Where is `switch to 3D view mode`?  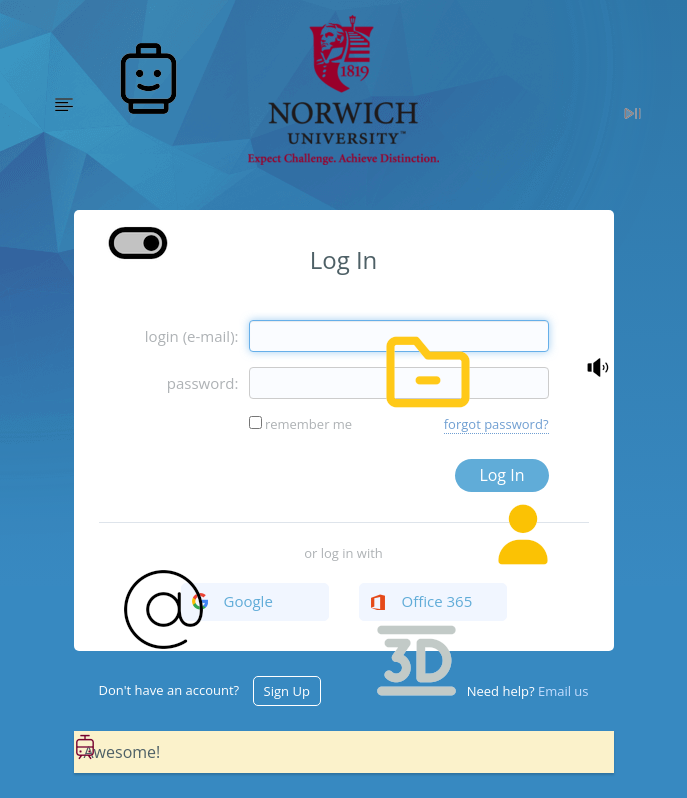
switch to 3D view mode is located at coordinates (416, 660).